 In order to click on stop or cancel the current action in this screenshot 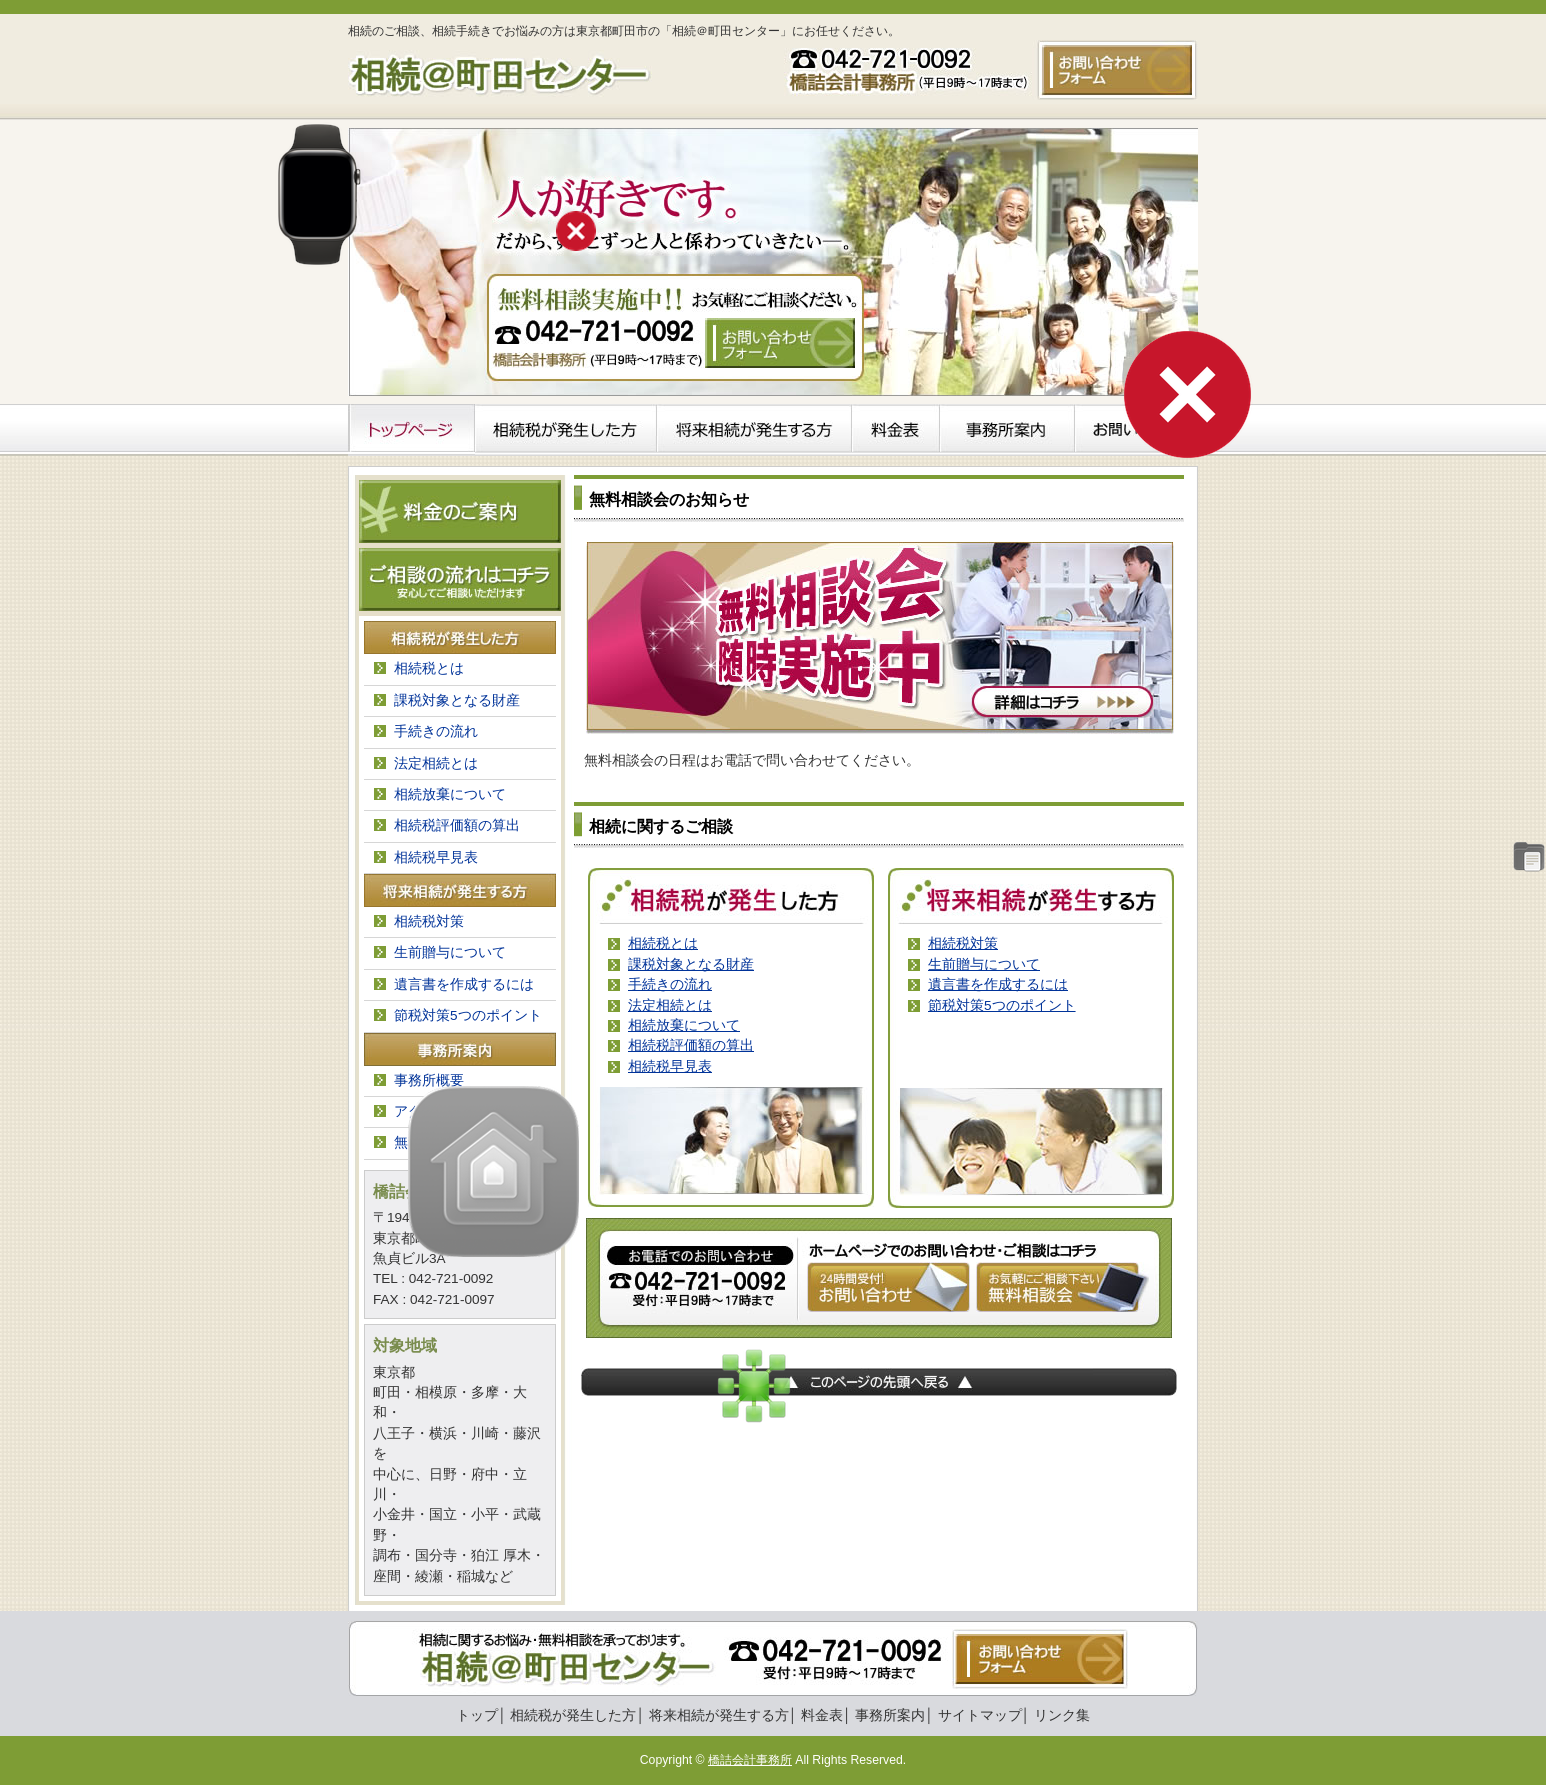, I will do `click(576, 231)`.